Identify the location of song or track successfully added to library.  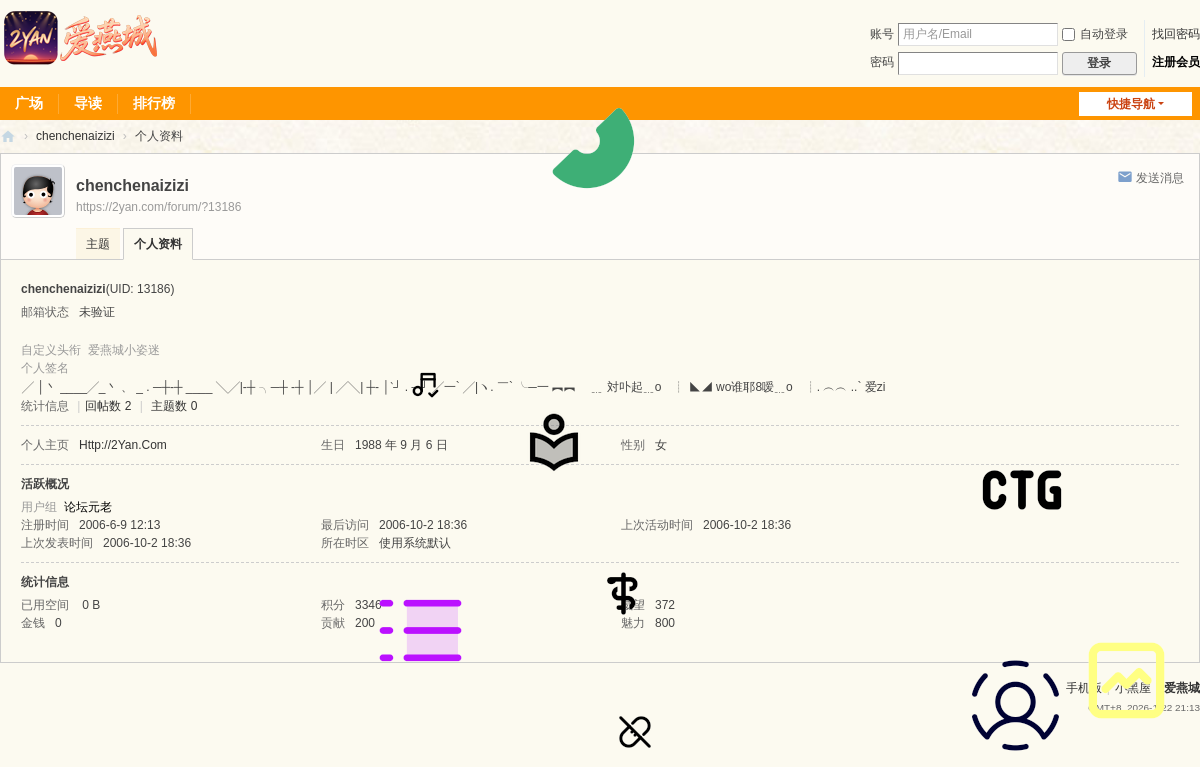
(425, 384).